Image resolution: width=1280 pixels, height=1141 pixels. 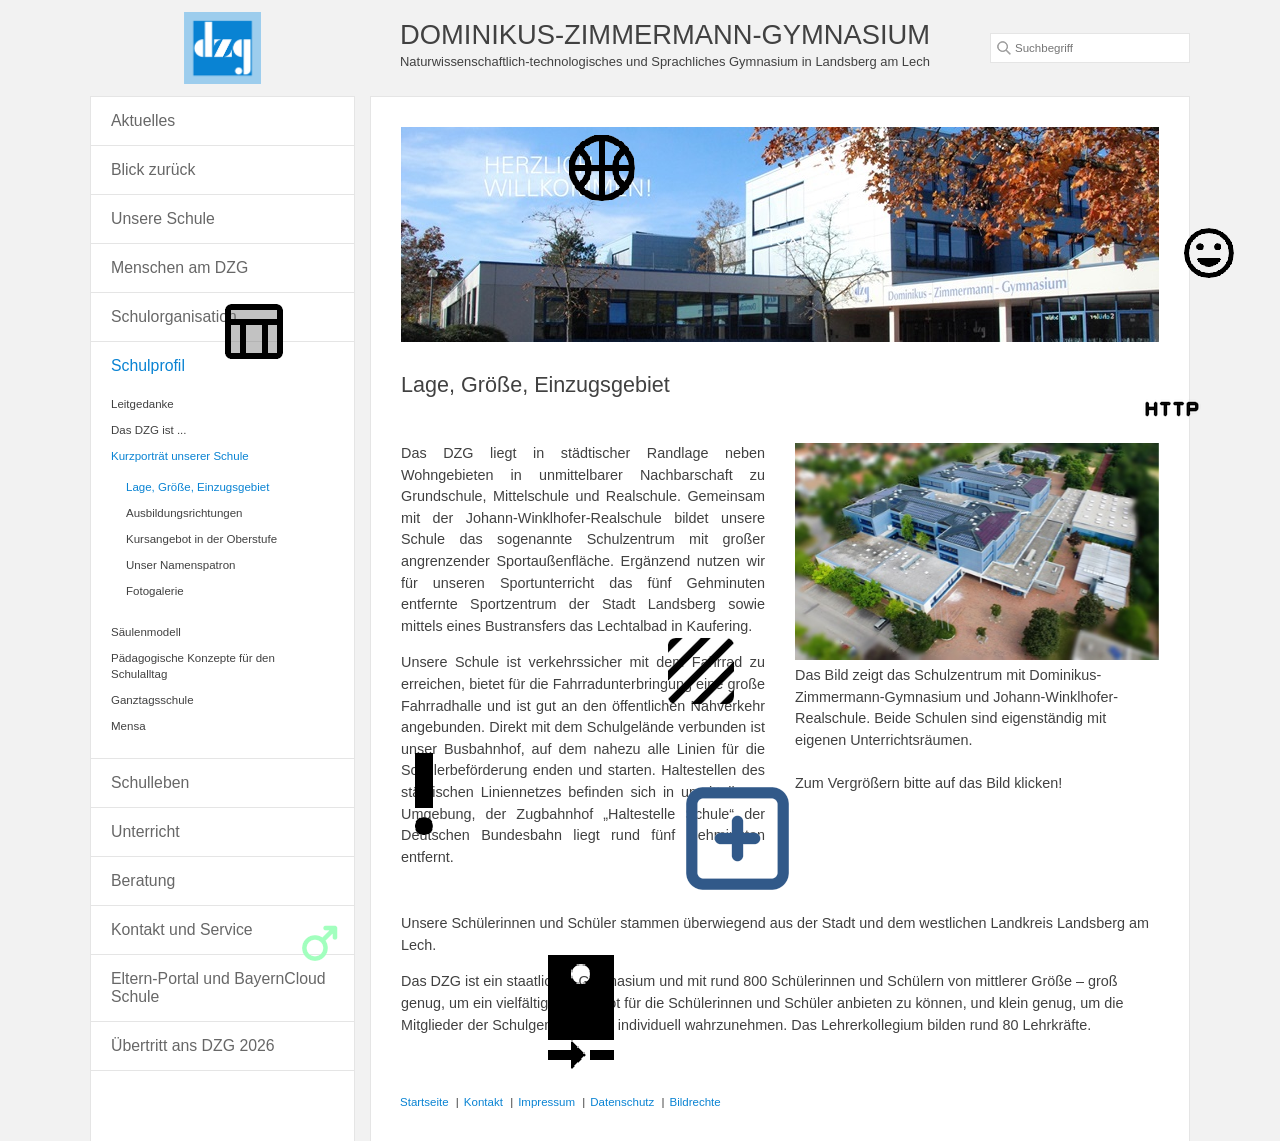 What do you see at coordinates (602, 168) in the screenshot?
I see `access sports or basketball content` at bounding box center [602, 168].